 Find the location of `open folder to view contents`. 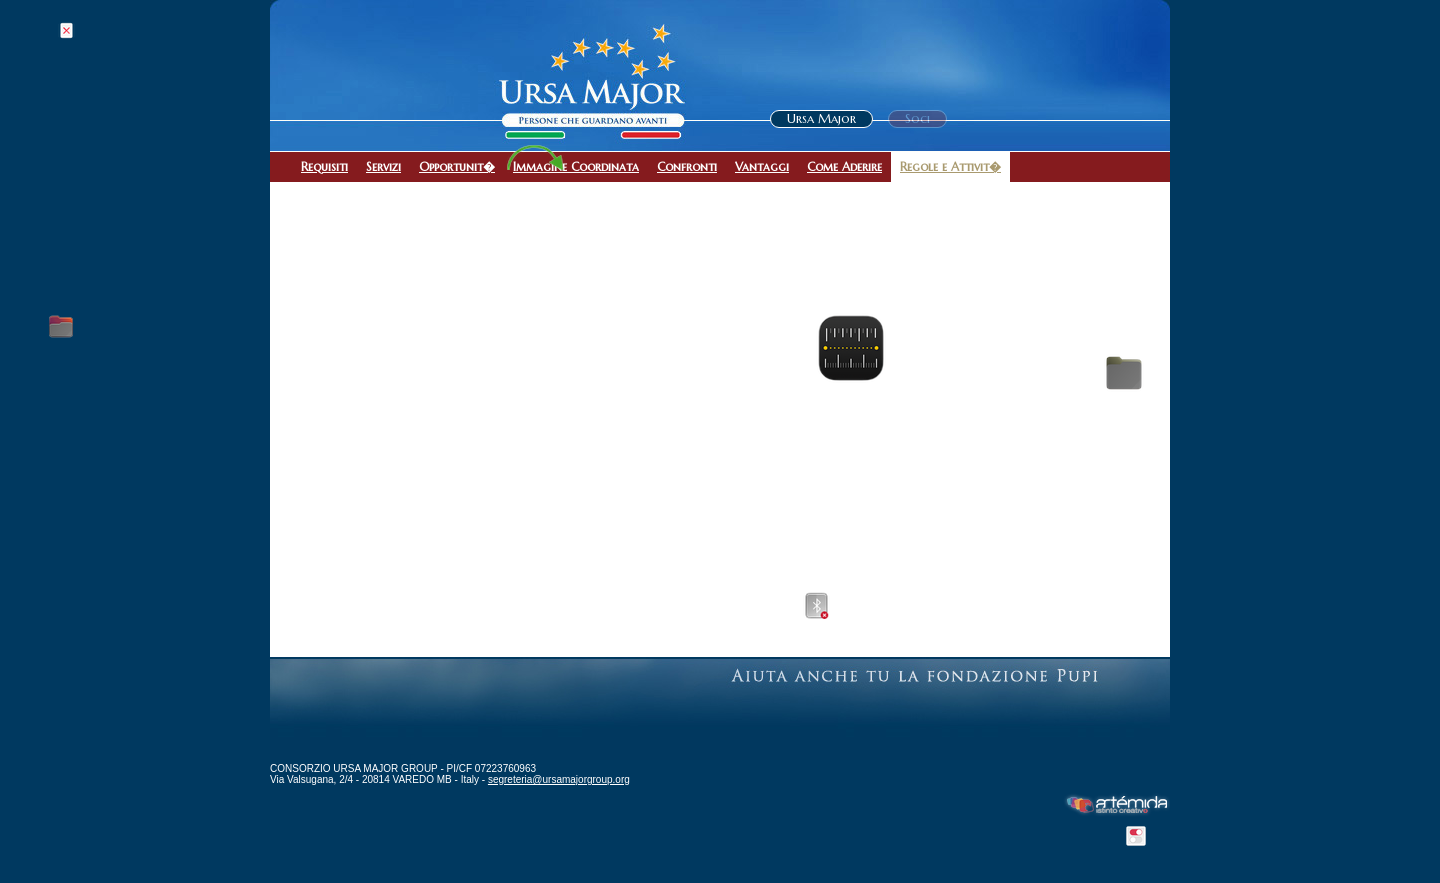

open folder to view contents is located at coordinates (1124, 373).